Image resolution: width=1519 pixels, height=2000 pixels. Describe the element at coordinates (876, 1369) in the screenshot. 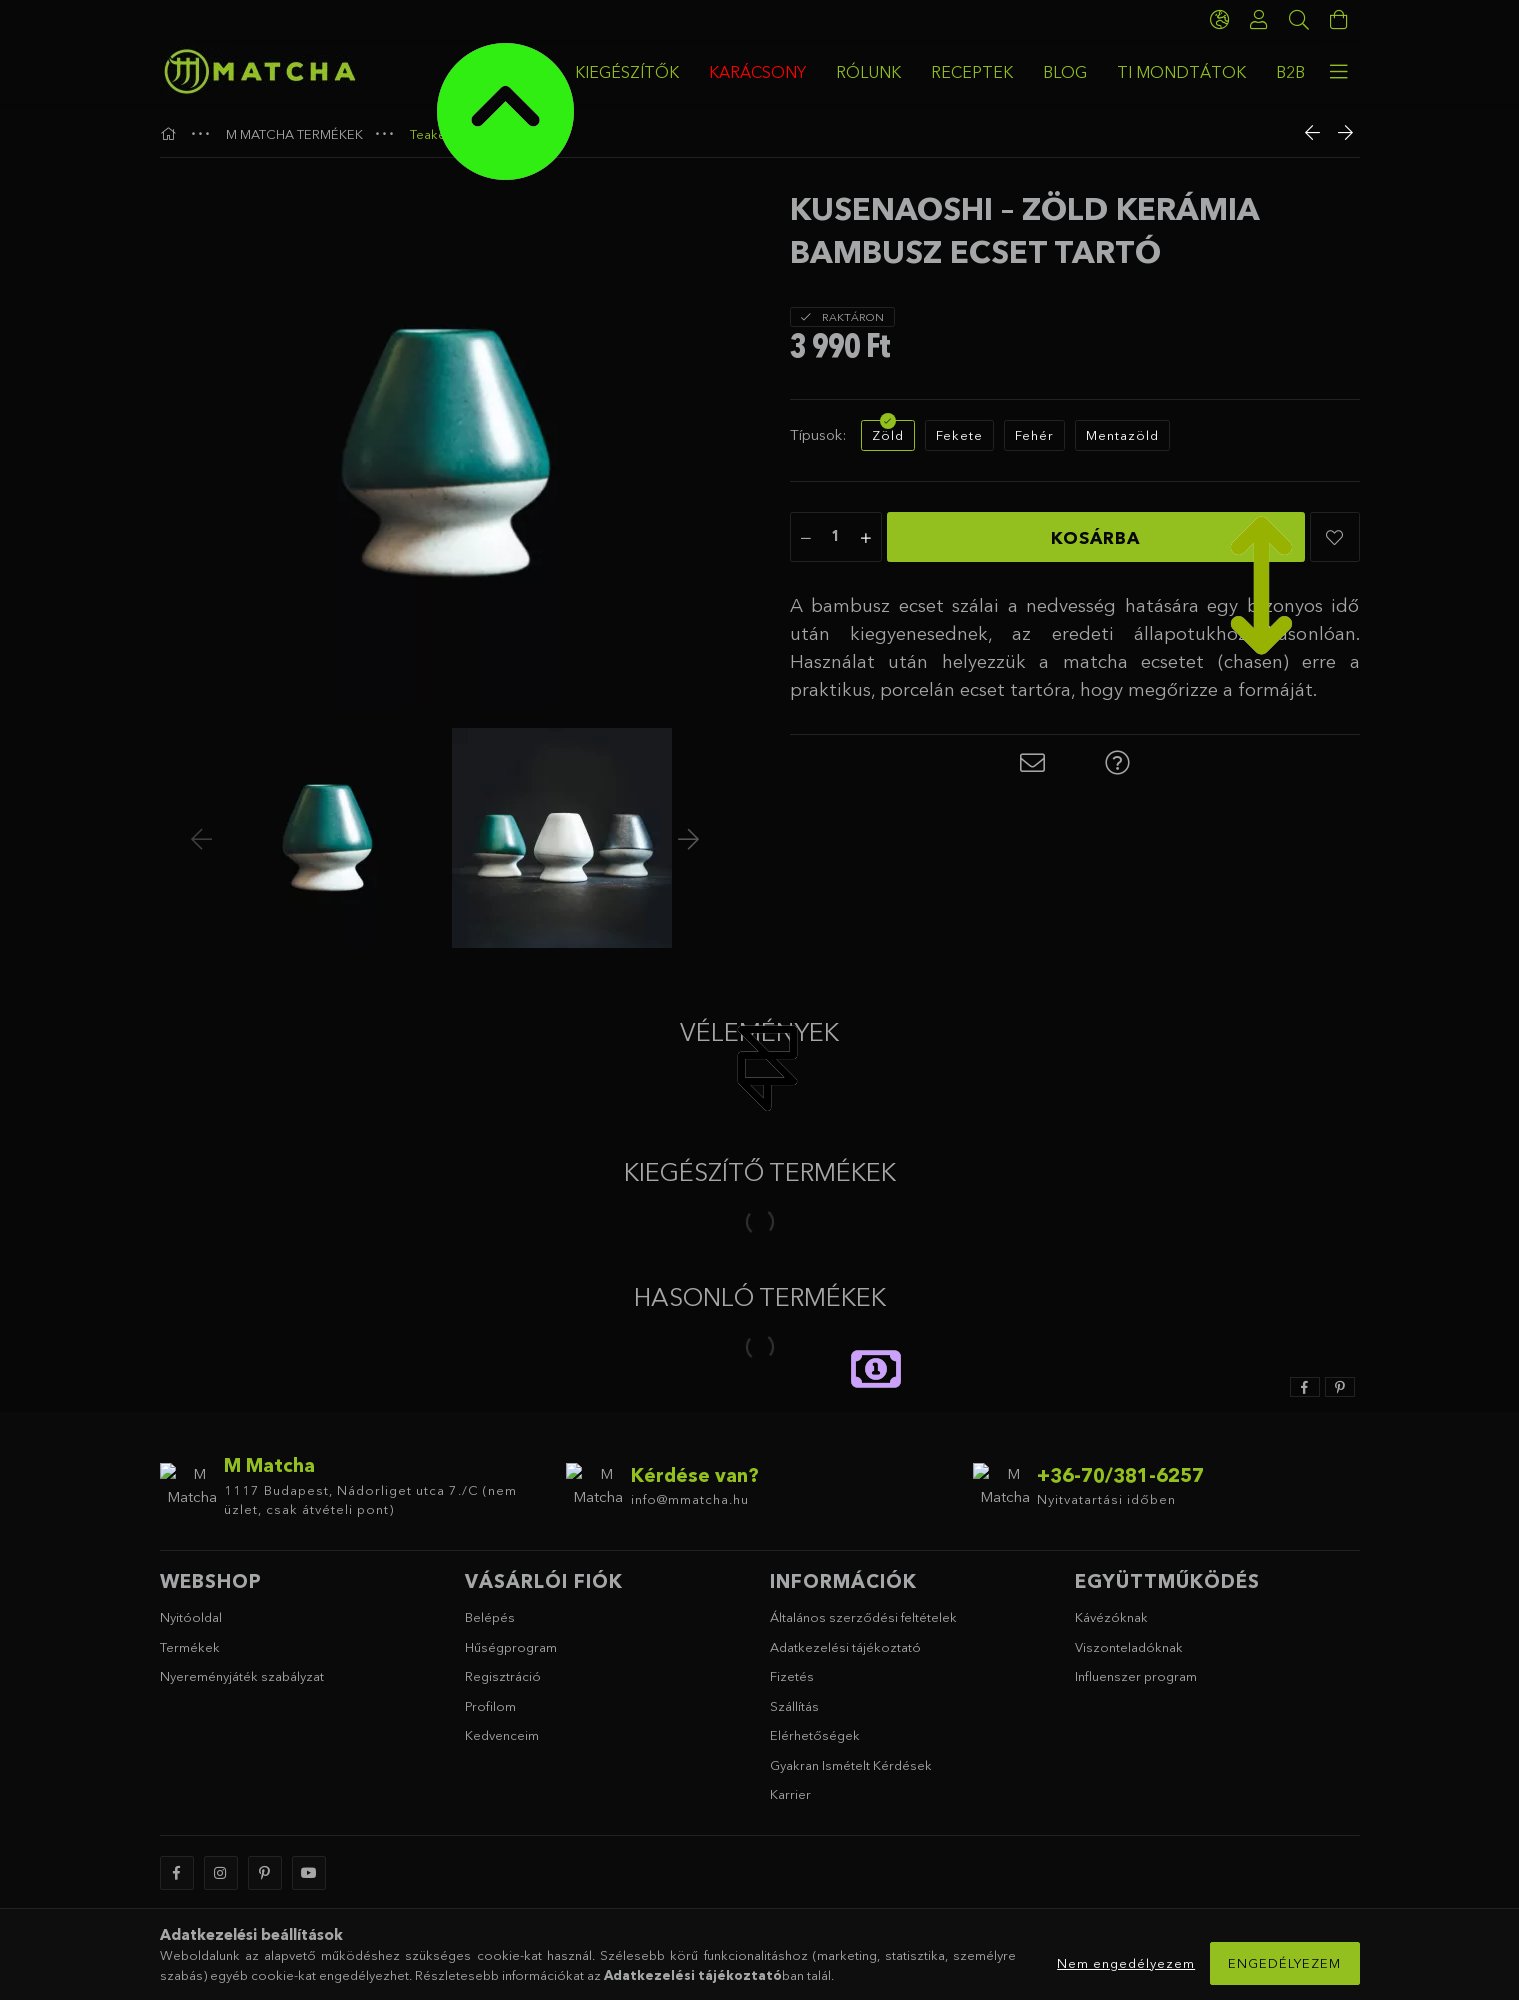

I see `view payment or billing information` at that location.